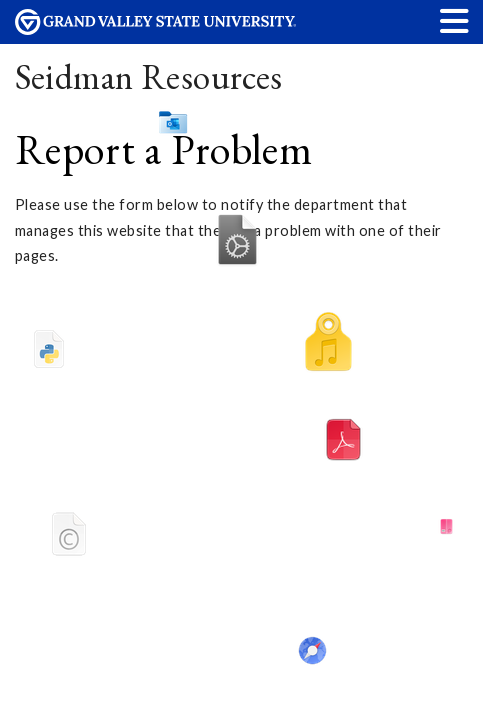  Describe the element at coordinates (343, 439) in the screenshot. I see `open a PDF document` at that location.